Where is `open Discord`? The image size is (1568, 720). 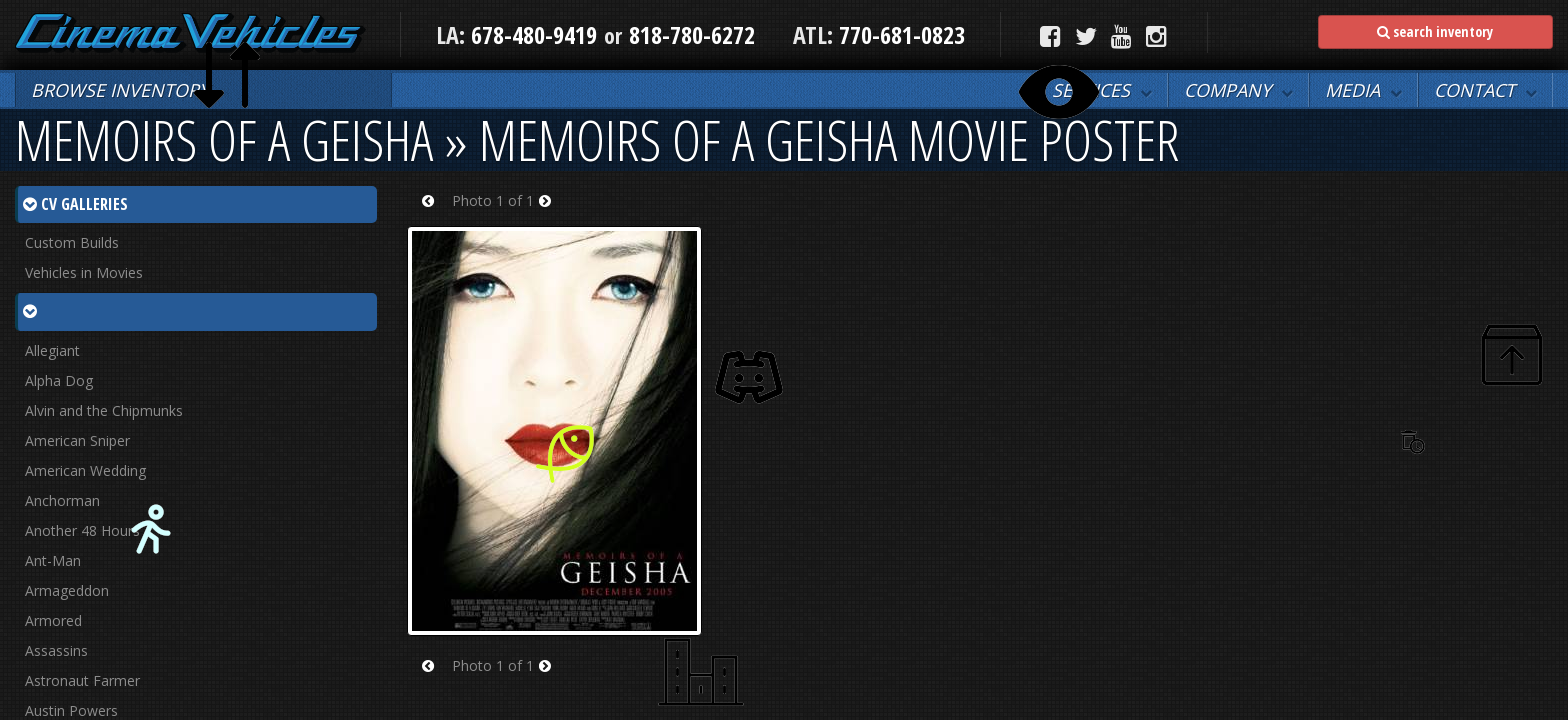
open Discord is located at coordinates (749, 376).